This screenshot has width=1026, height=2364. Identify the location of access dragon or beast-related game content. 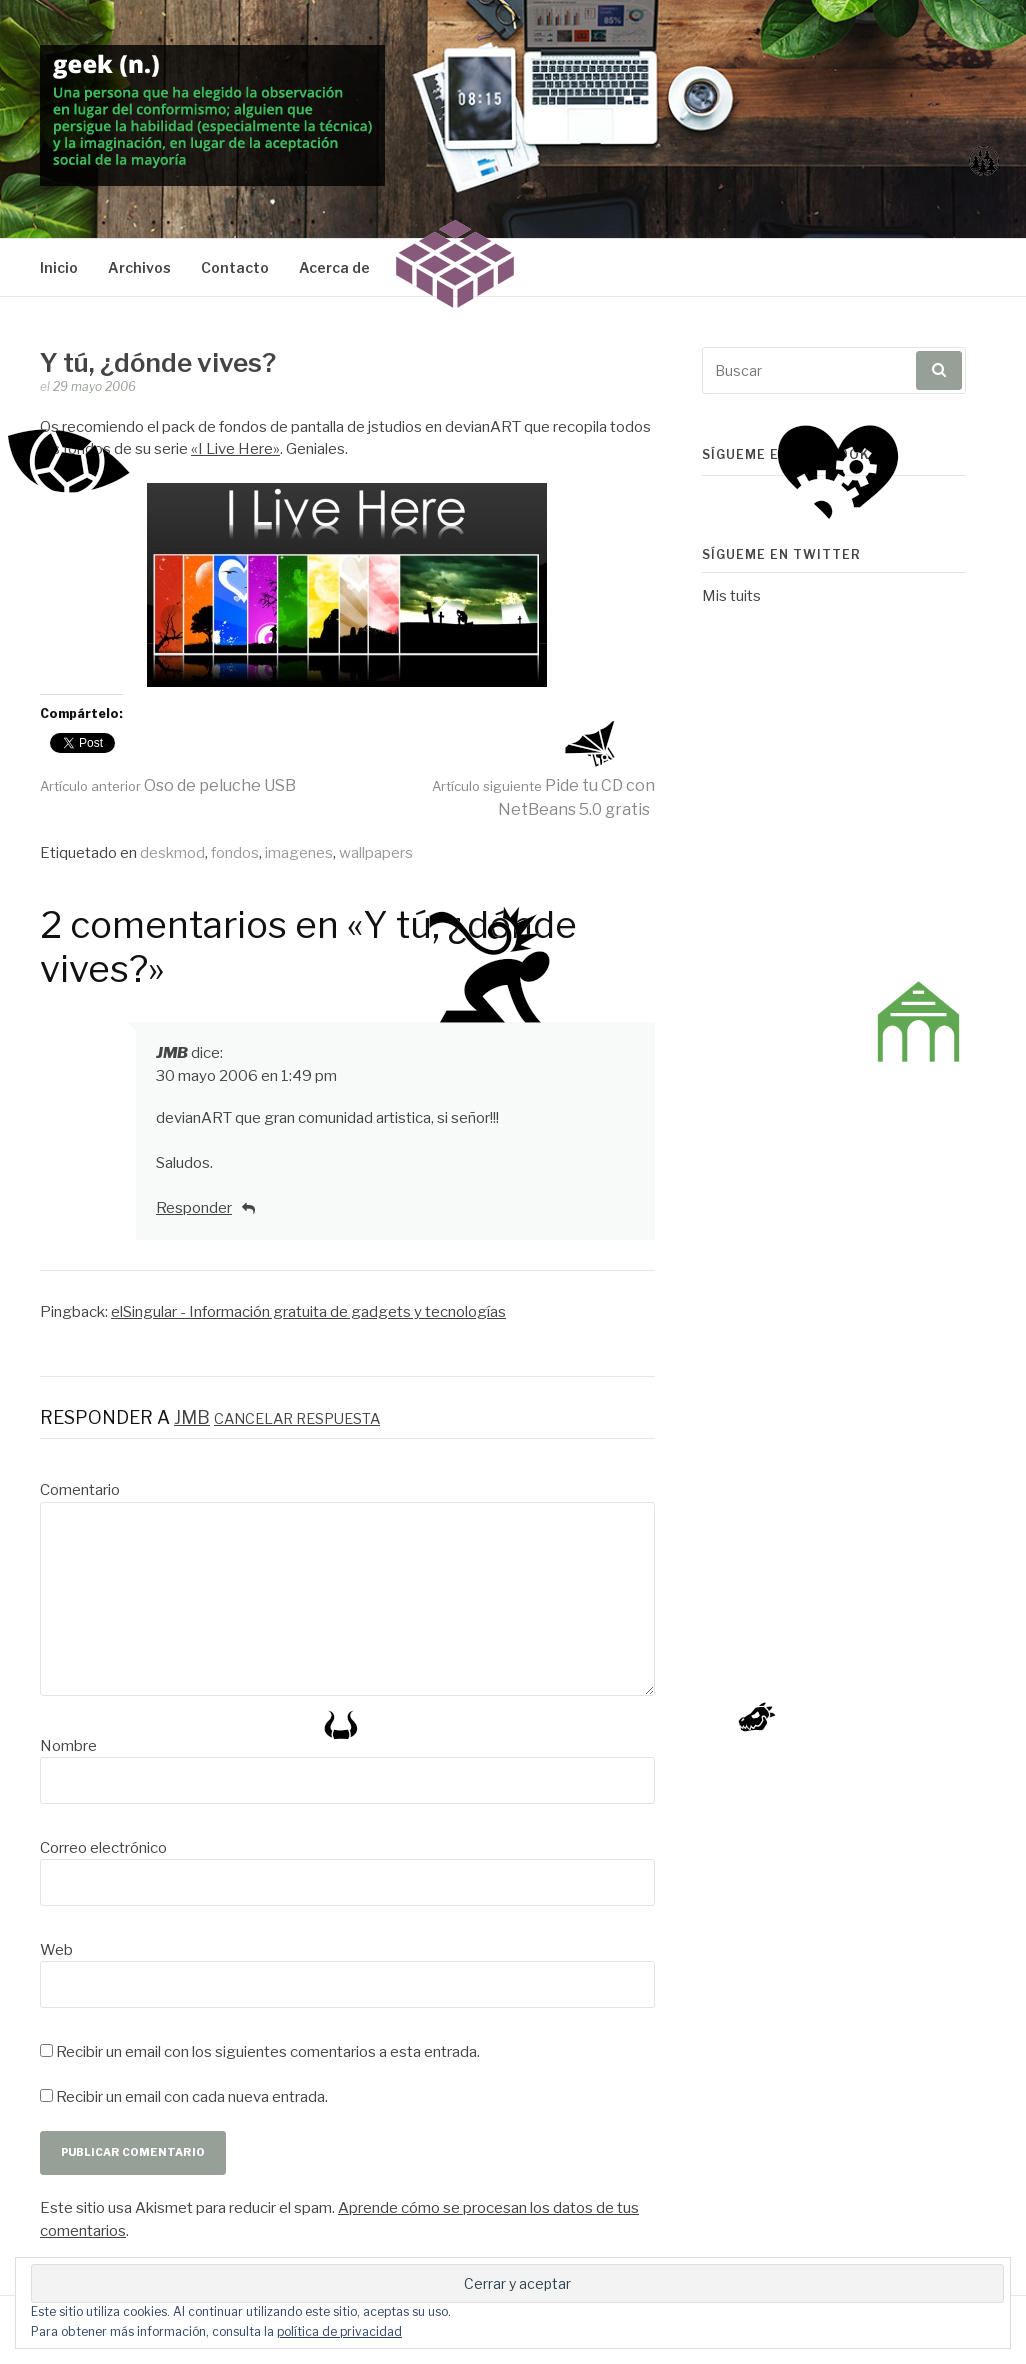
(757, 1717).